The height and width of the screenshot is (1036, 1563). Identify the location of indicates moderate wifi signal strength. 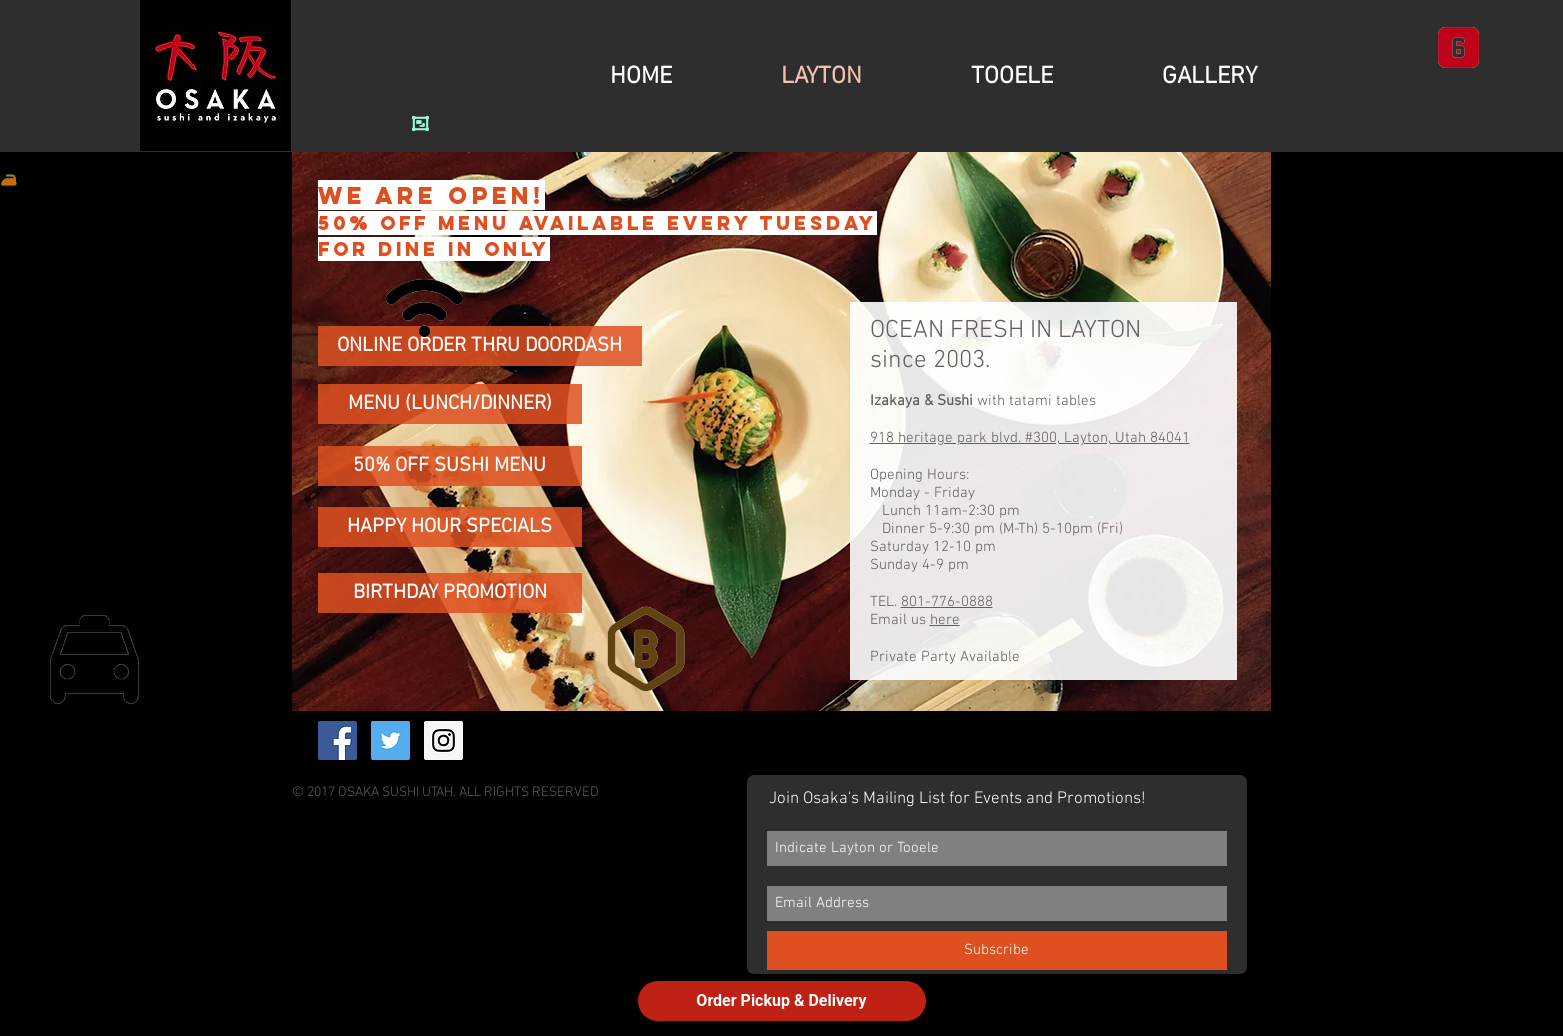
(424, 296).